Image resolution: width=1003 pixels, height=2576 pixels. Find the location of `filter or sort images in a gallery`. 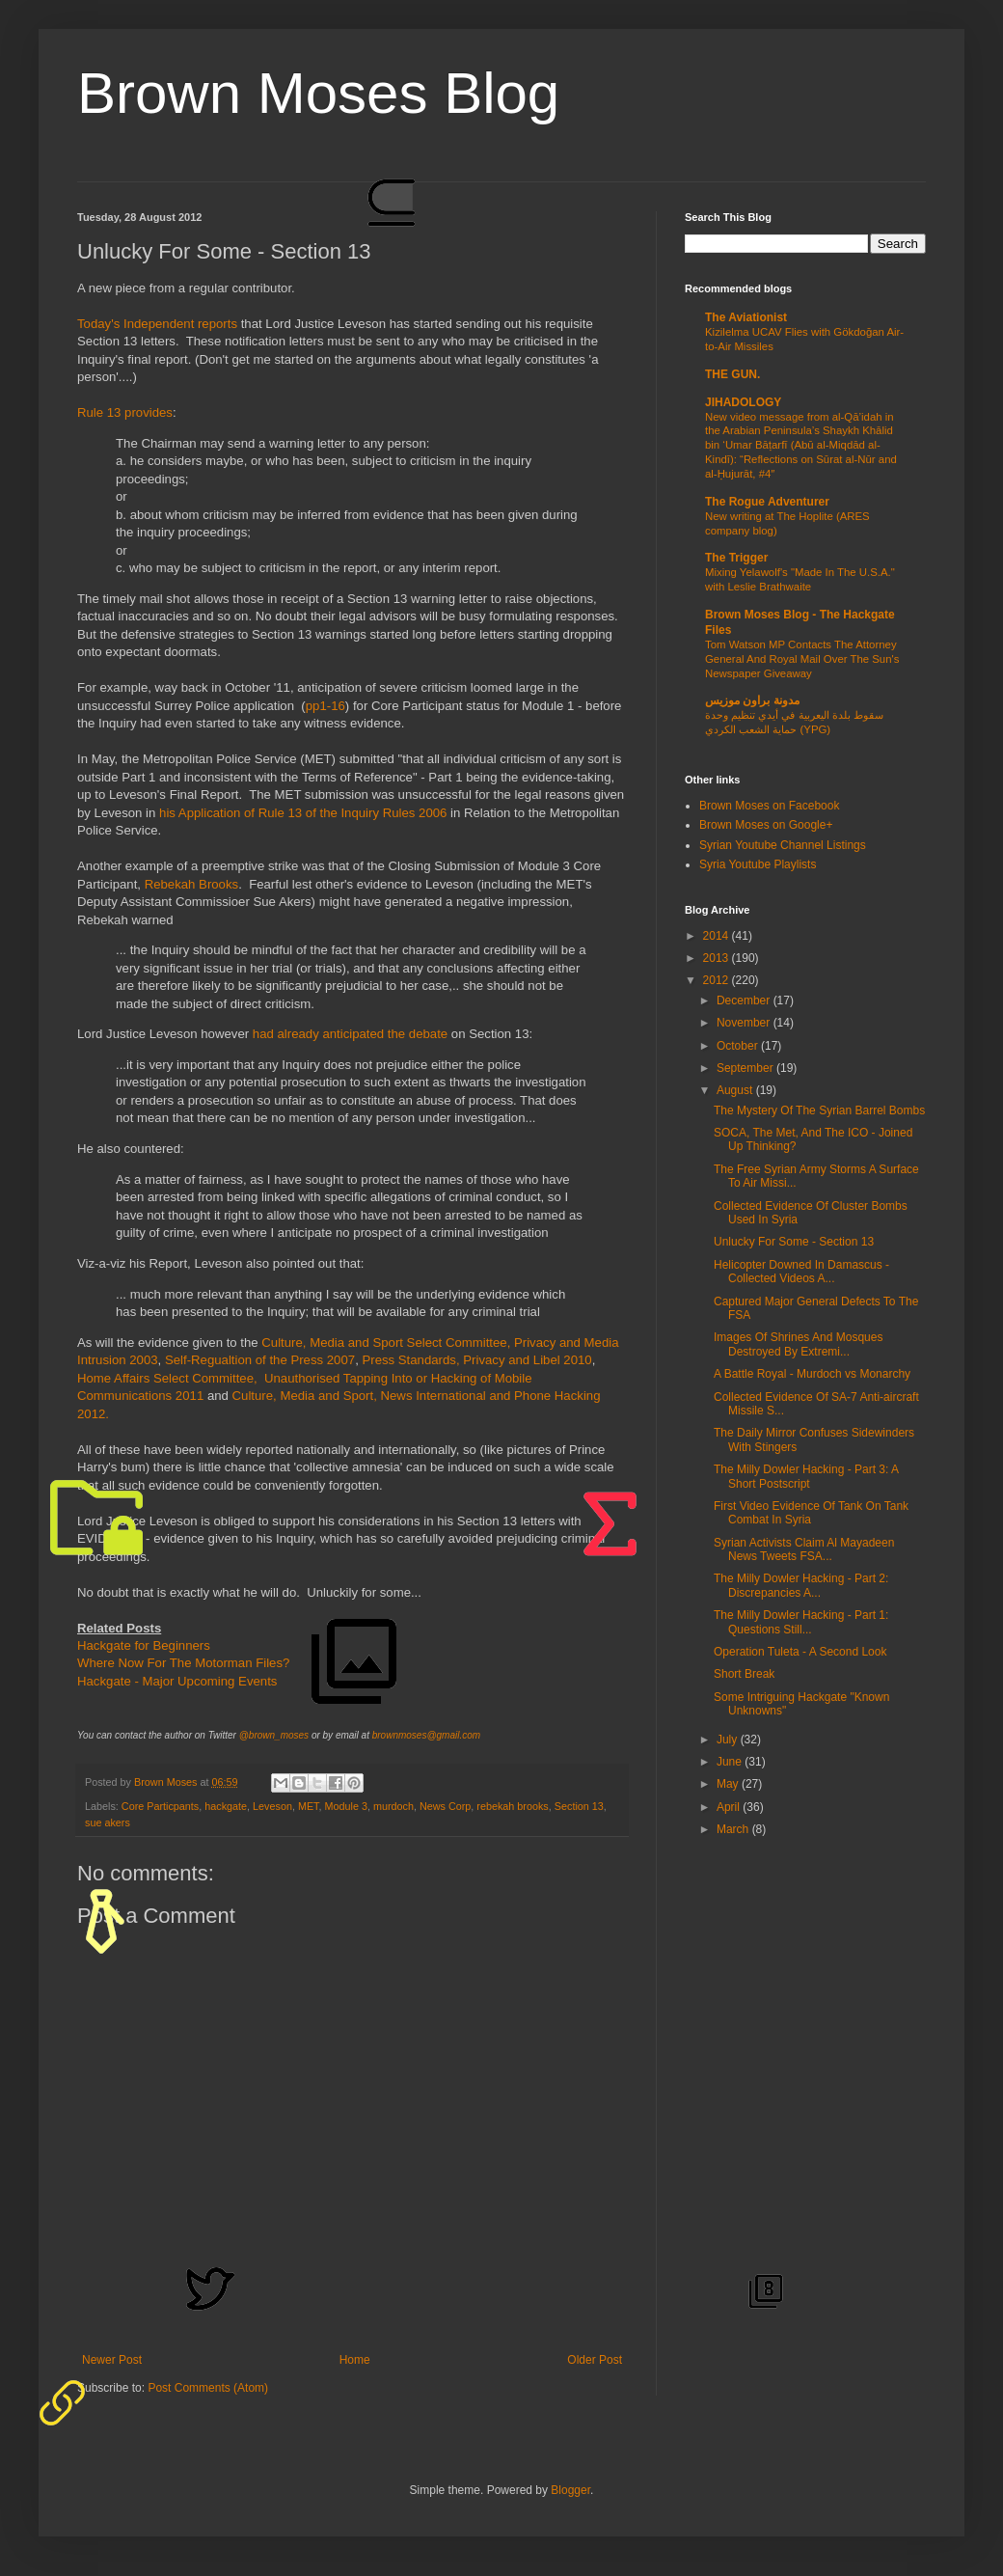

filter or sort images in a gallery is located at coordinates (354, 1661).